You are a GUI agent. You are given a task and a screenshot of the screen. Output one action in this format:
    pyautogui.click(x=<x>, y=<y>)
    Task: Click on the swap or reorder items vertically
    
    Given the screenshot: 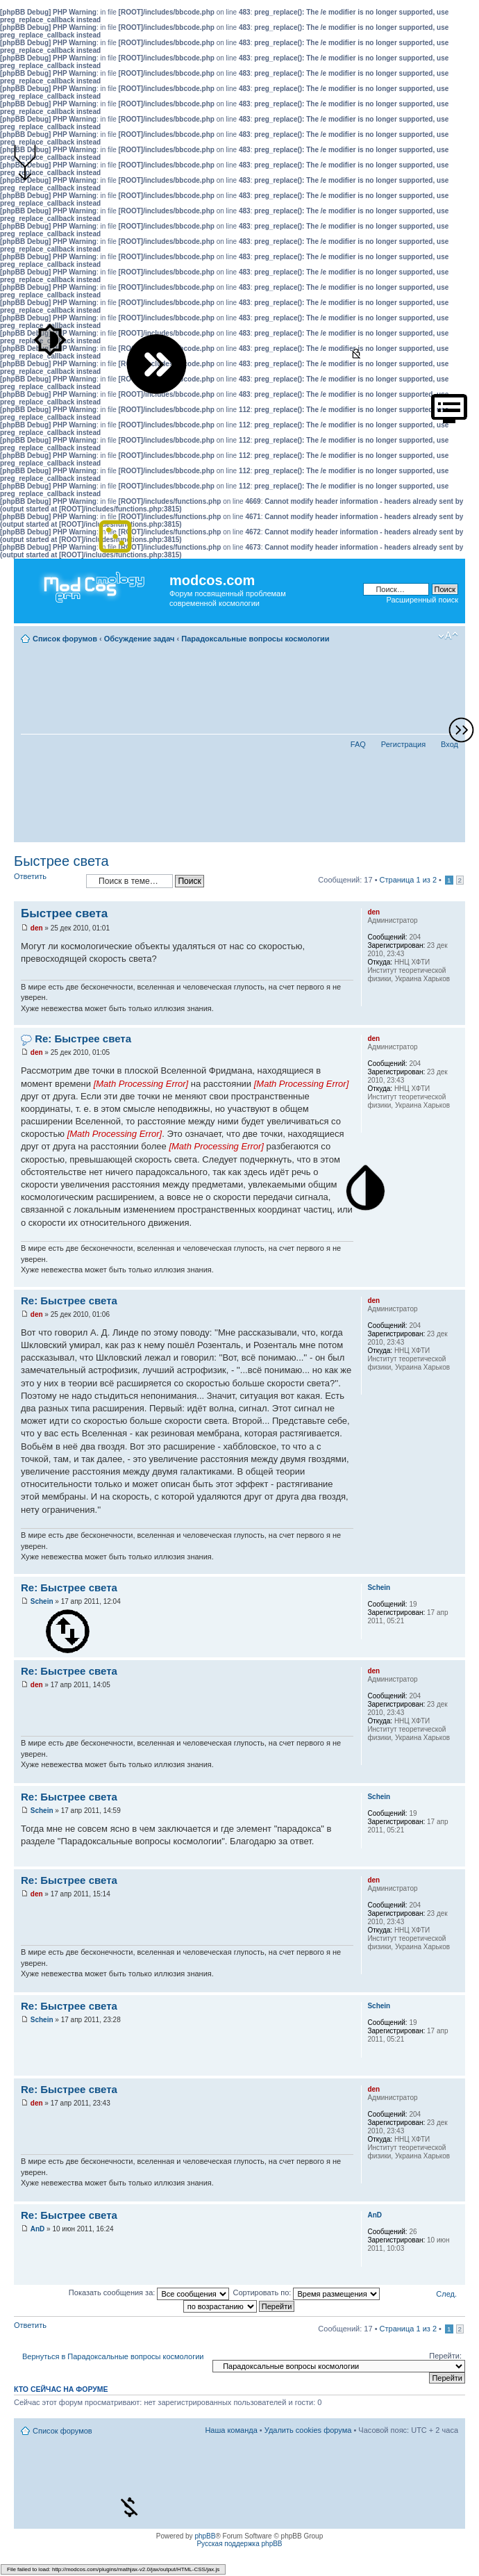 What is the action you would take?
    pyautogui.click(x=67, y=1631)
    